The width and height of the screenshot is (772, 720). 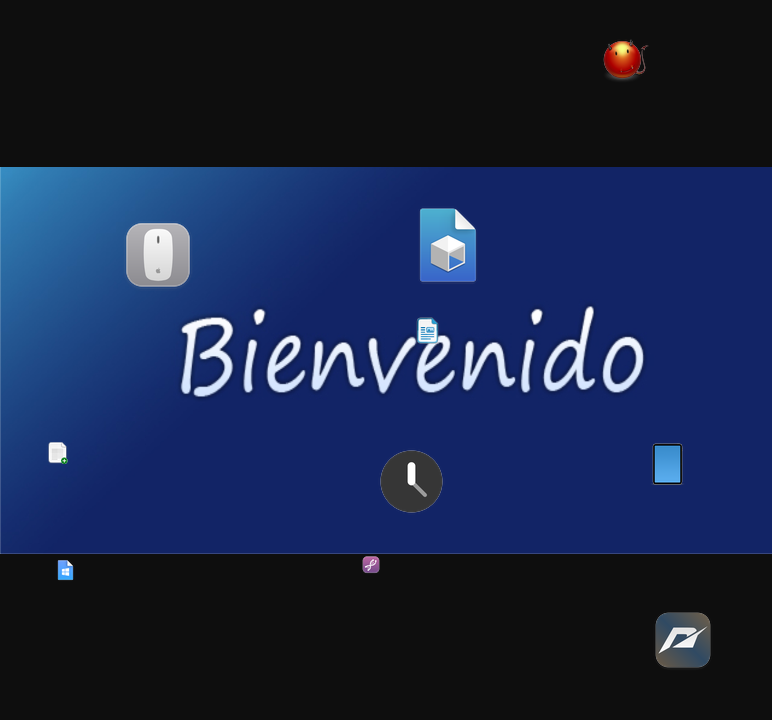 What do you see at coordinates (57, 452) in the screenshot?
I see `create a new document` at bounding box center [57, 452].